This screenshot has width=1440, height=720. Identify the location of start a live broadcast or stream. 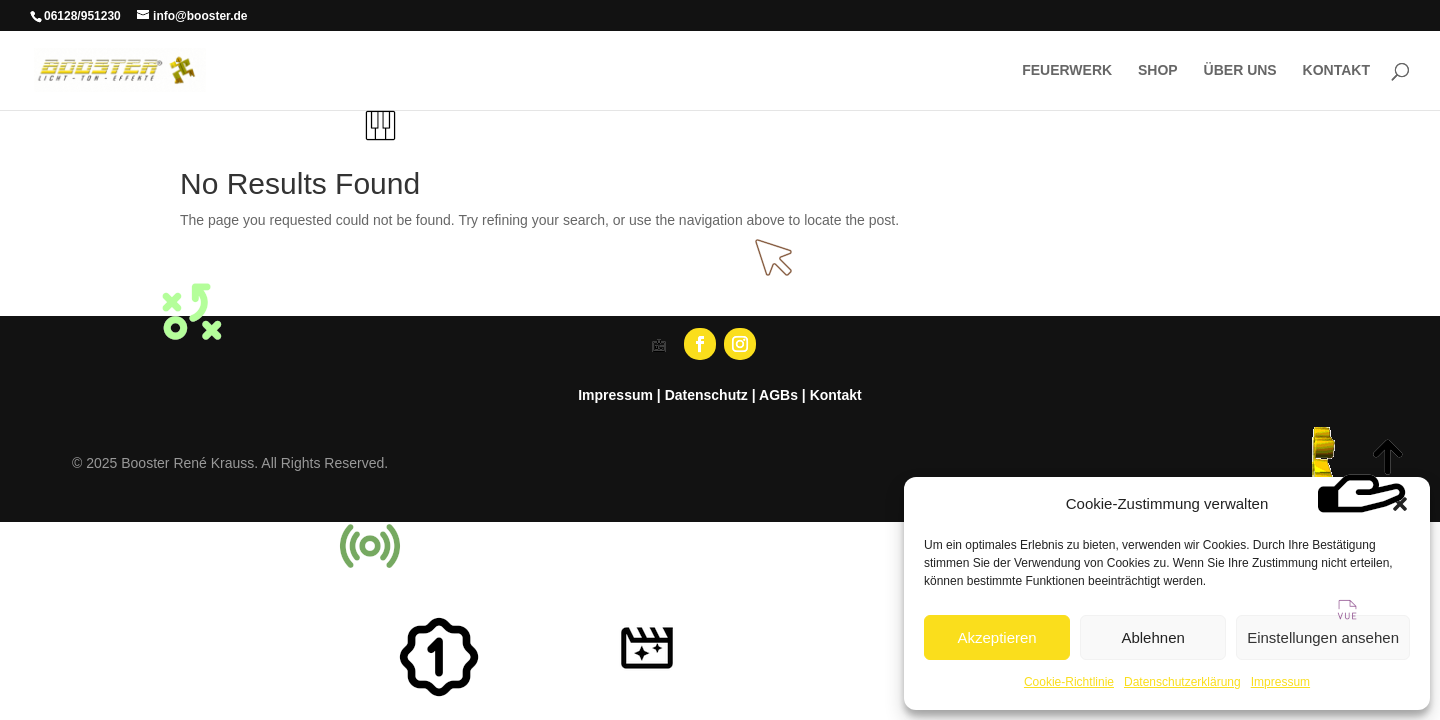
(370, 546).